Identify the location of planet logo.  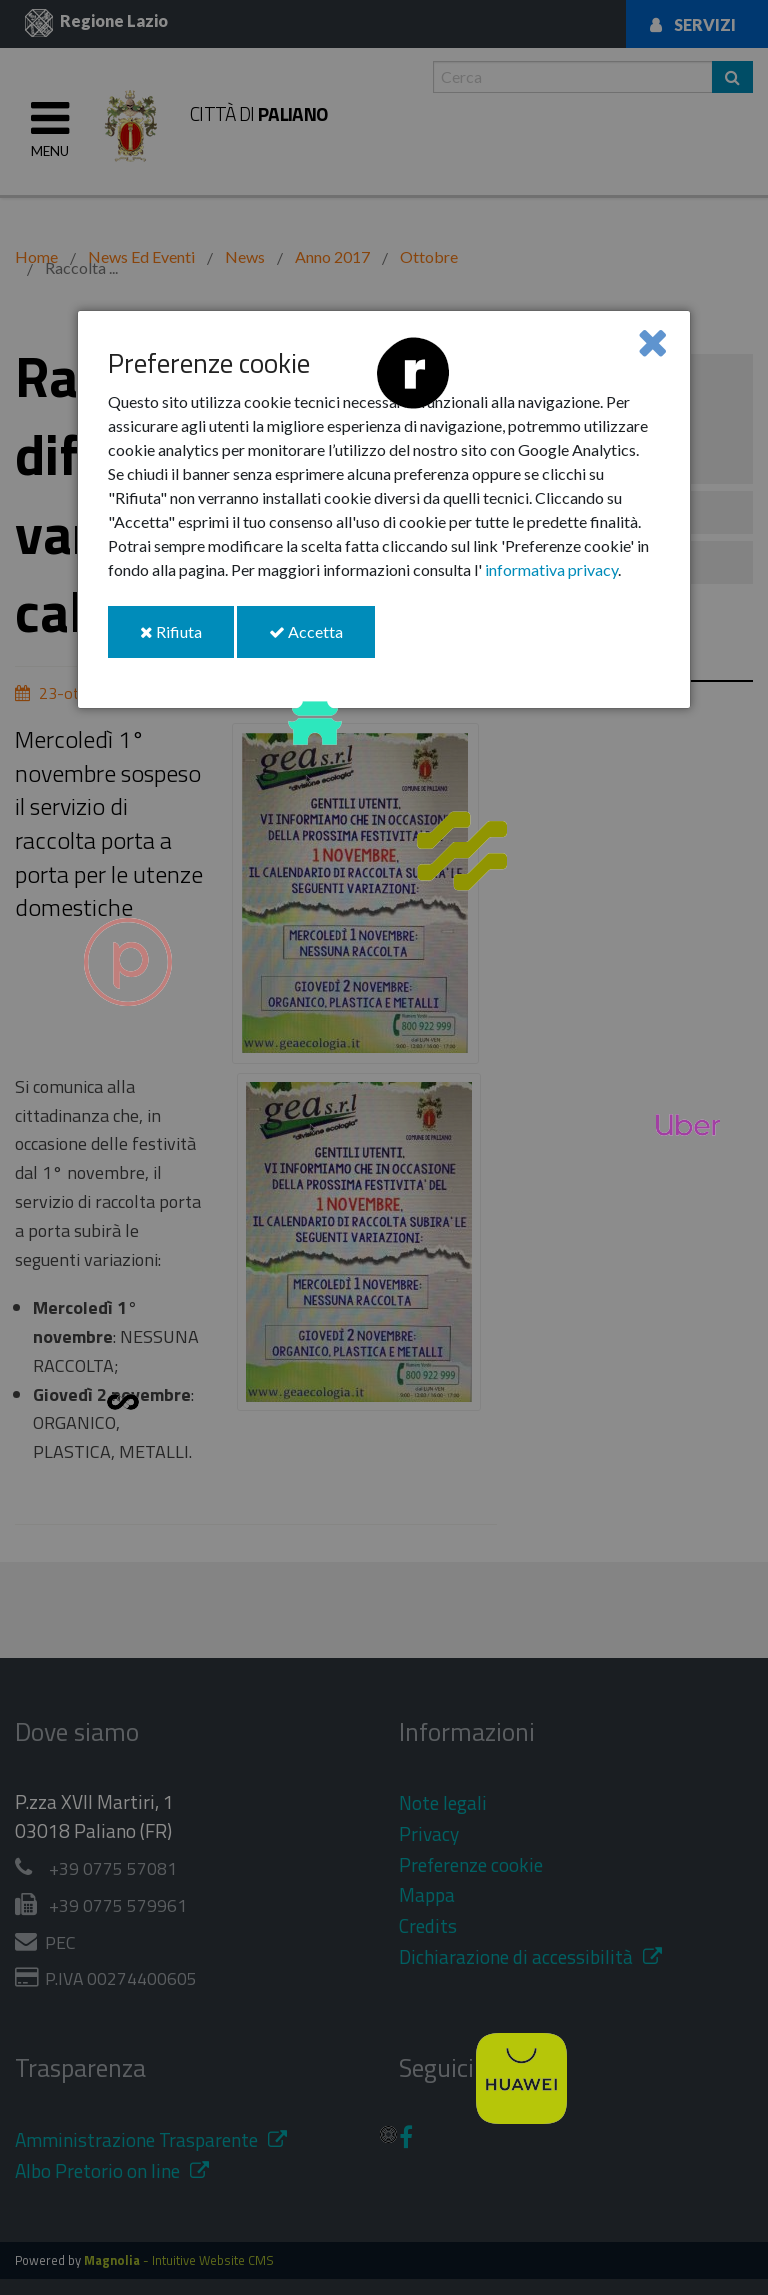
(128, 962).